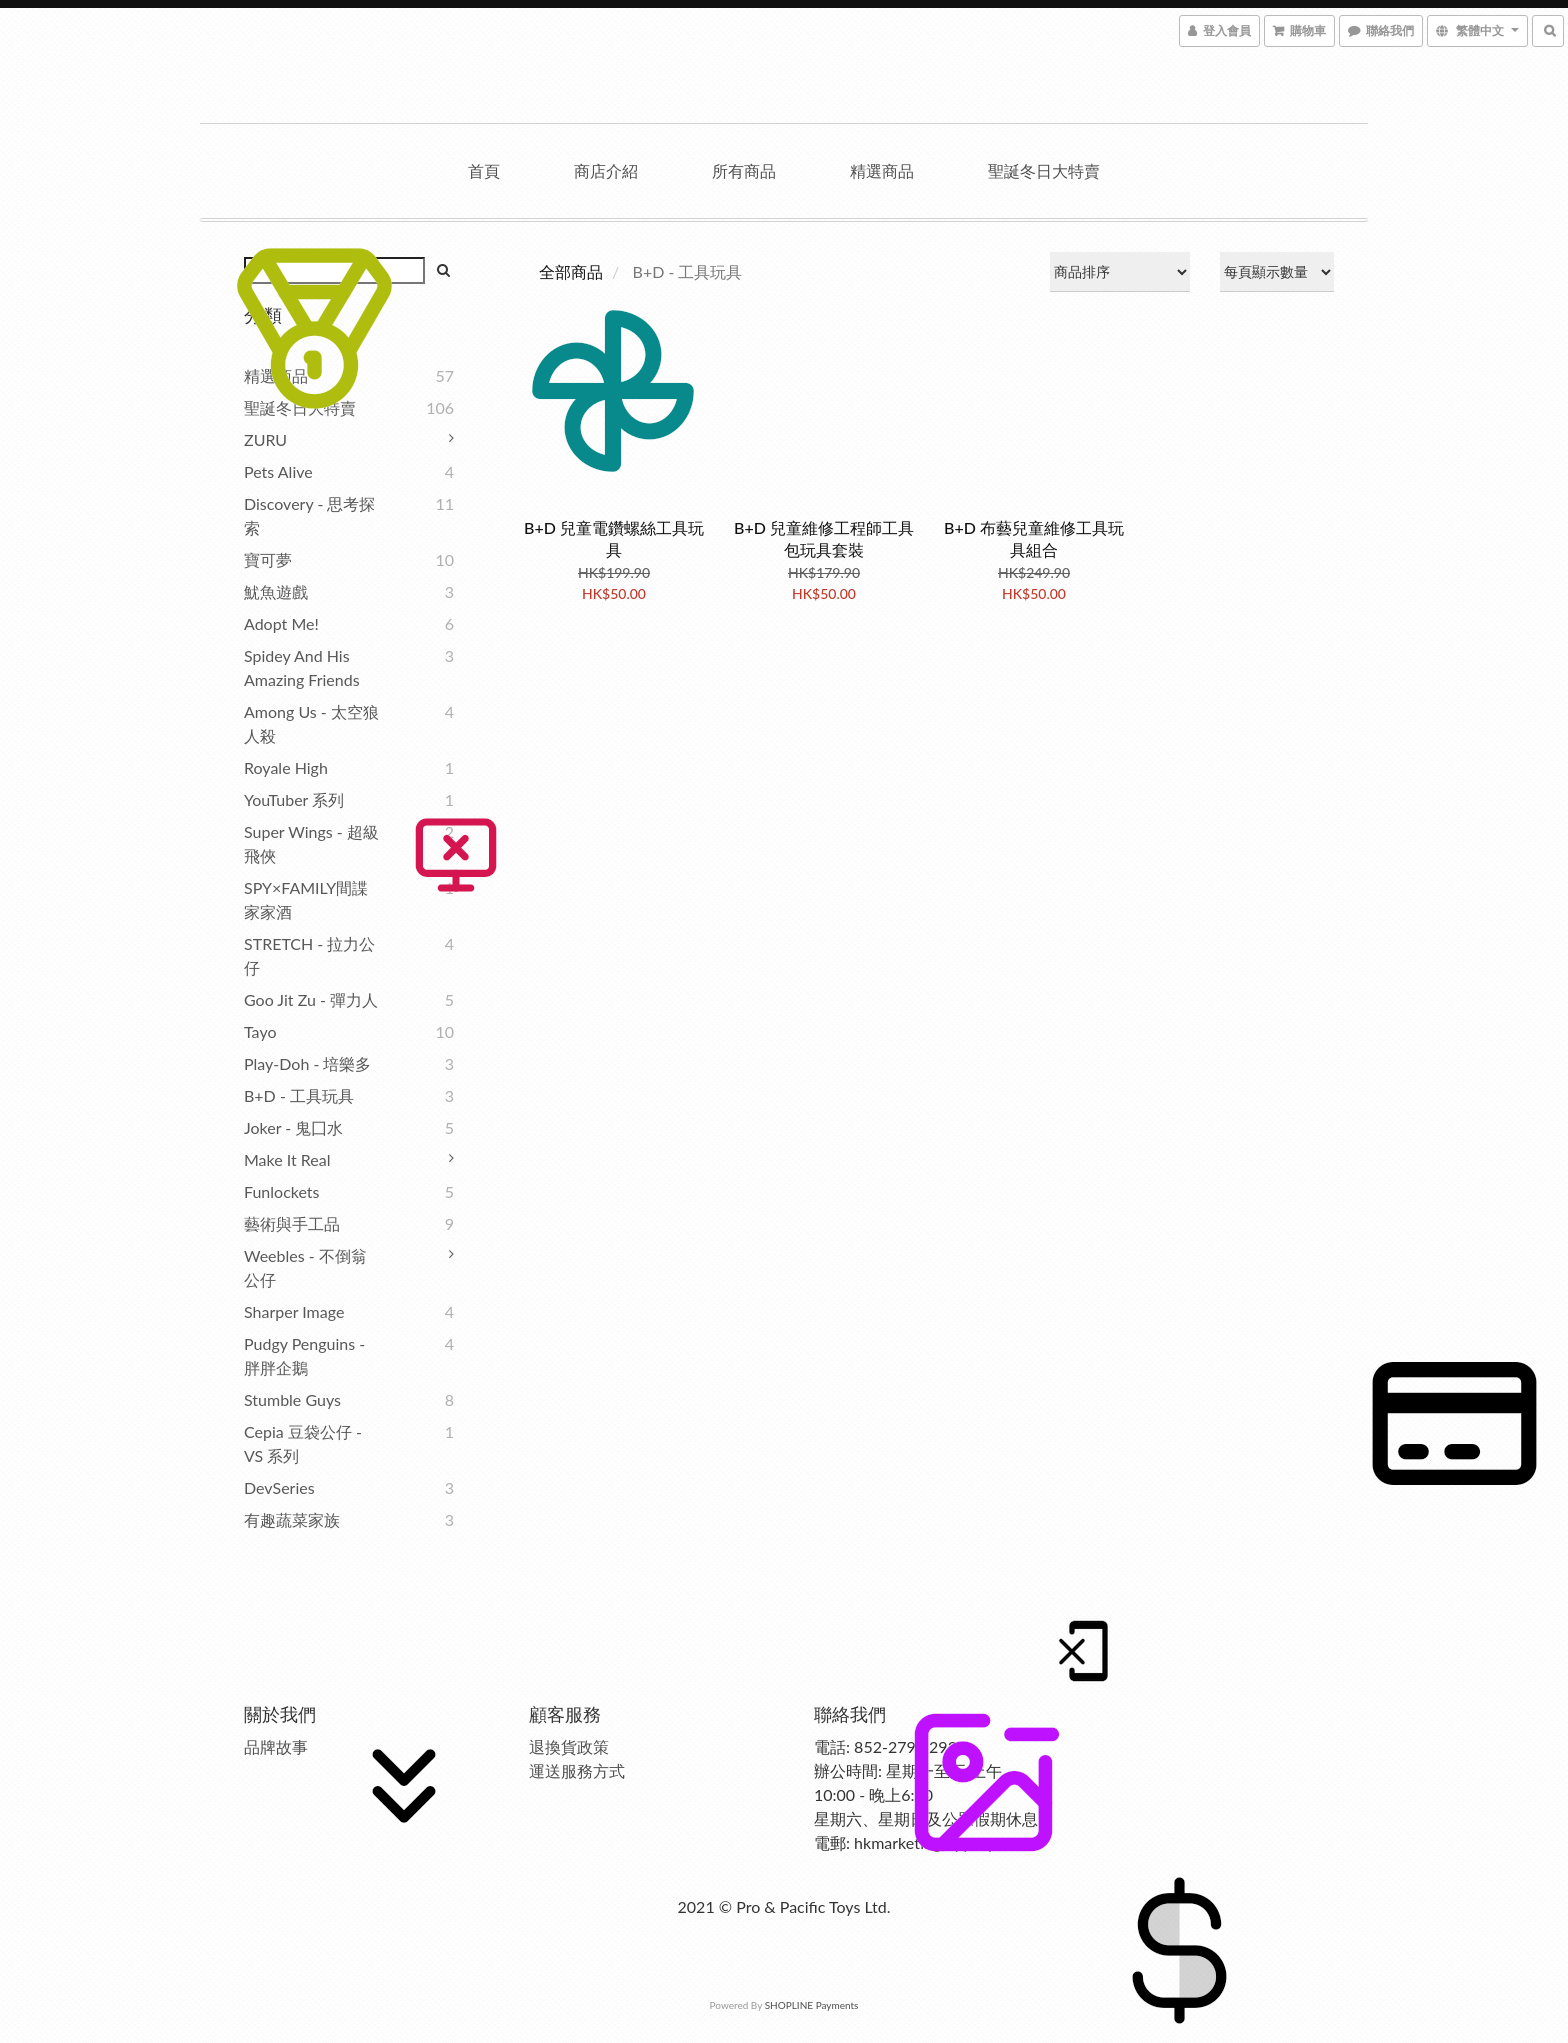 The height and width of the screenshot is (2043, 1568). What do you see at coordinates (314, 328) in the screenshot?
I see `view achievements or awards` at bounding box center [314, 328].